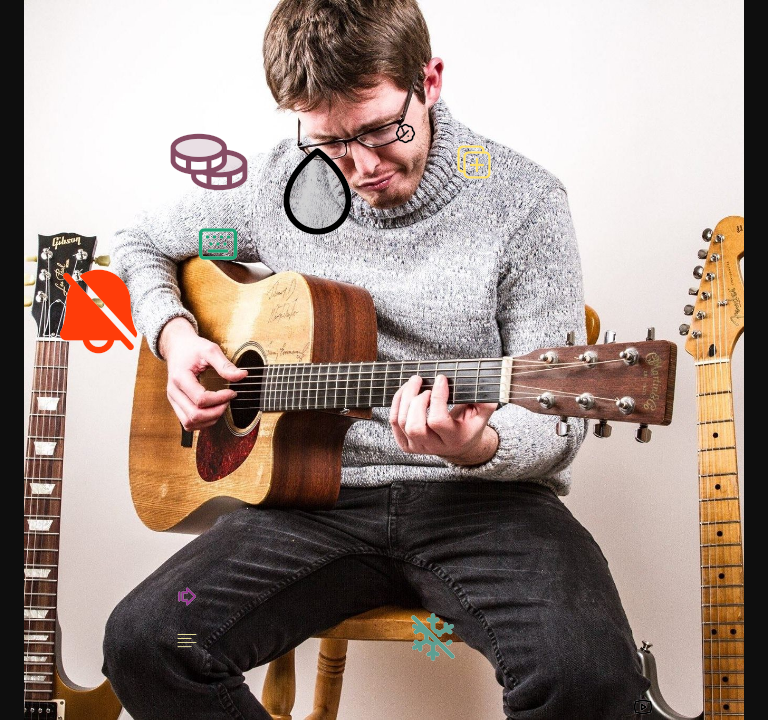 The width and height of the screenshot is (768, 720). I want to click on indicates water or liquid-related feature, so click(317, 194).